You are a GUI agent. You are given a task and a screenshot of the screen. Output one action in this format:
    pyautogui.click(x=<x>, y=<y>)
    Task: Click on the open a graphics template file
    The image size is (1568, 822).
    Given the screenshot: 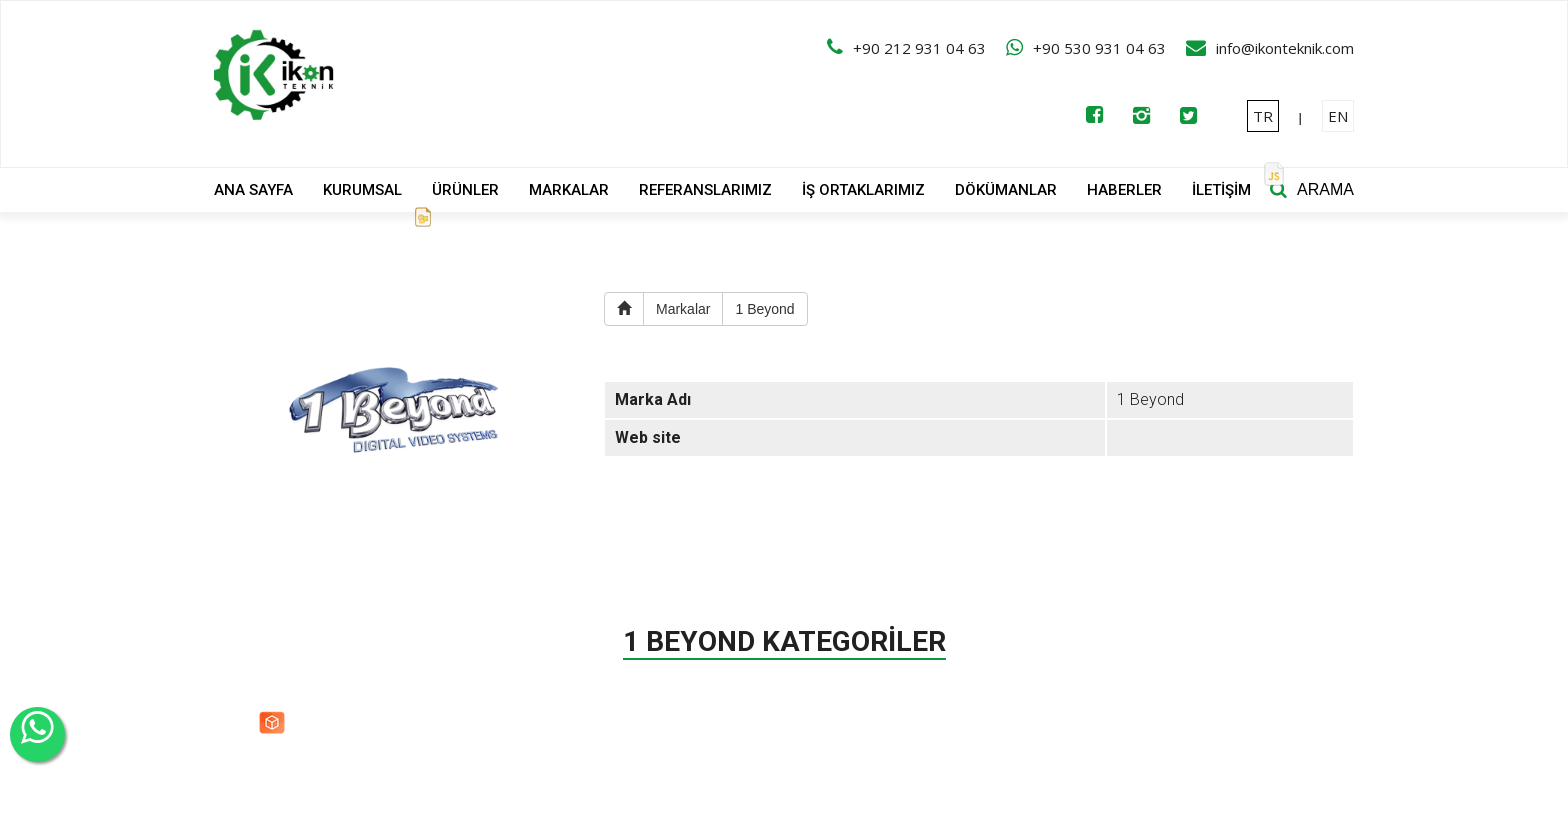 What is the action you would take?
    pyautogui.click(x=423, y=217)
    